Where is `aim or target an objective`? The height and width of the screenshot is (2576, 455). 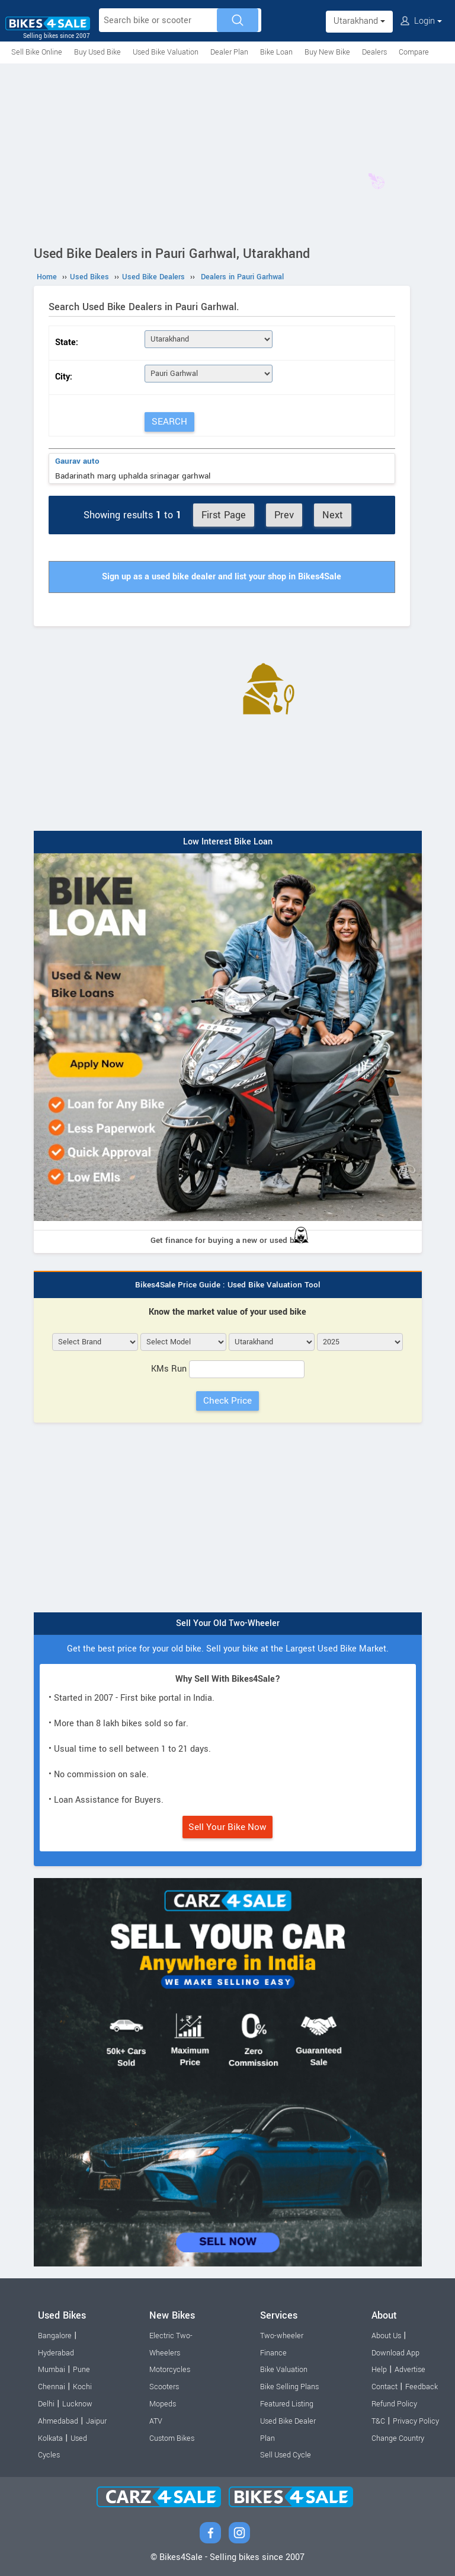
aim or target an objective is located at coordinates (376, 181).